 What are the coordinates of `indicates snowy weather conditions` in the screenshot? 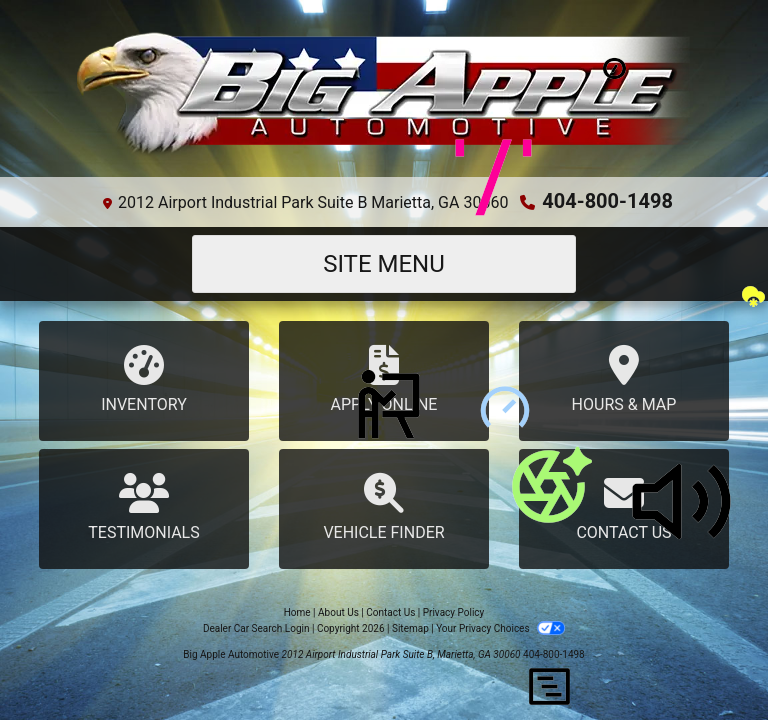 It's located at (753, 296).